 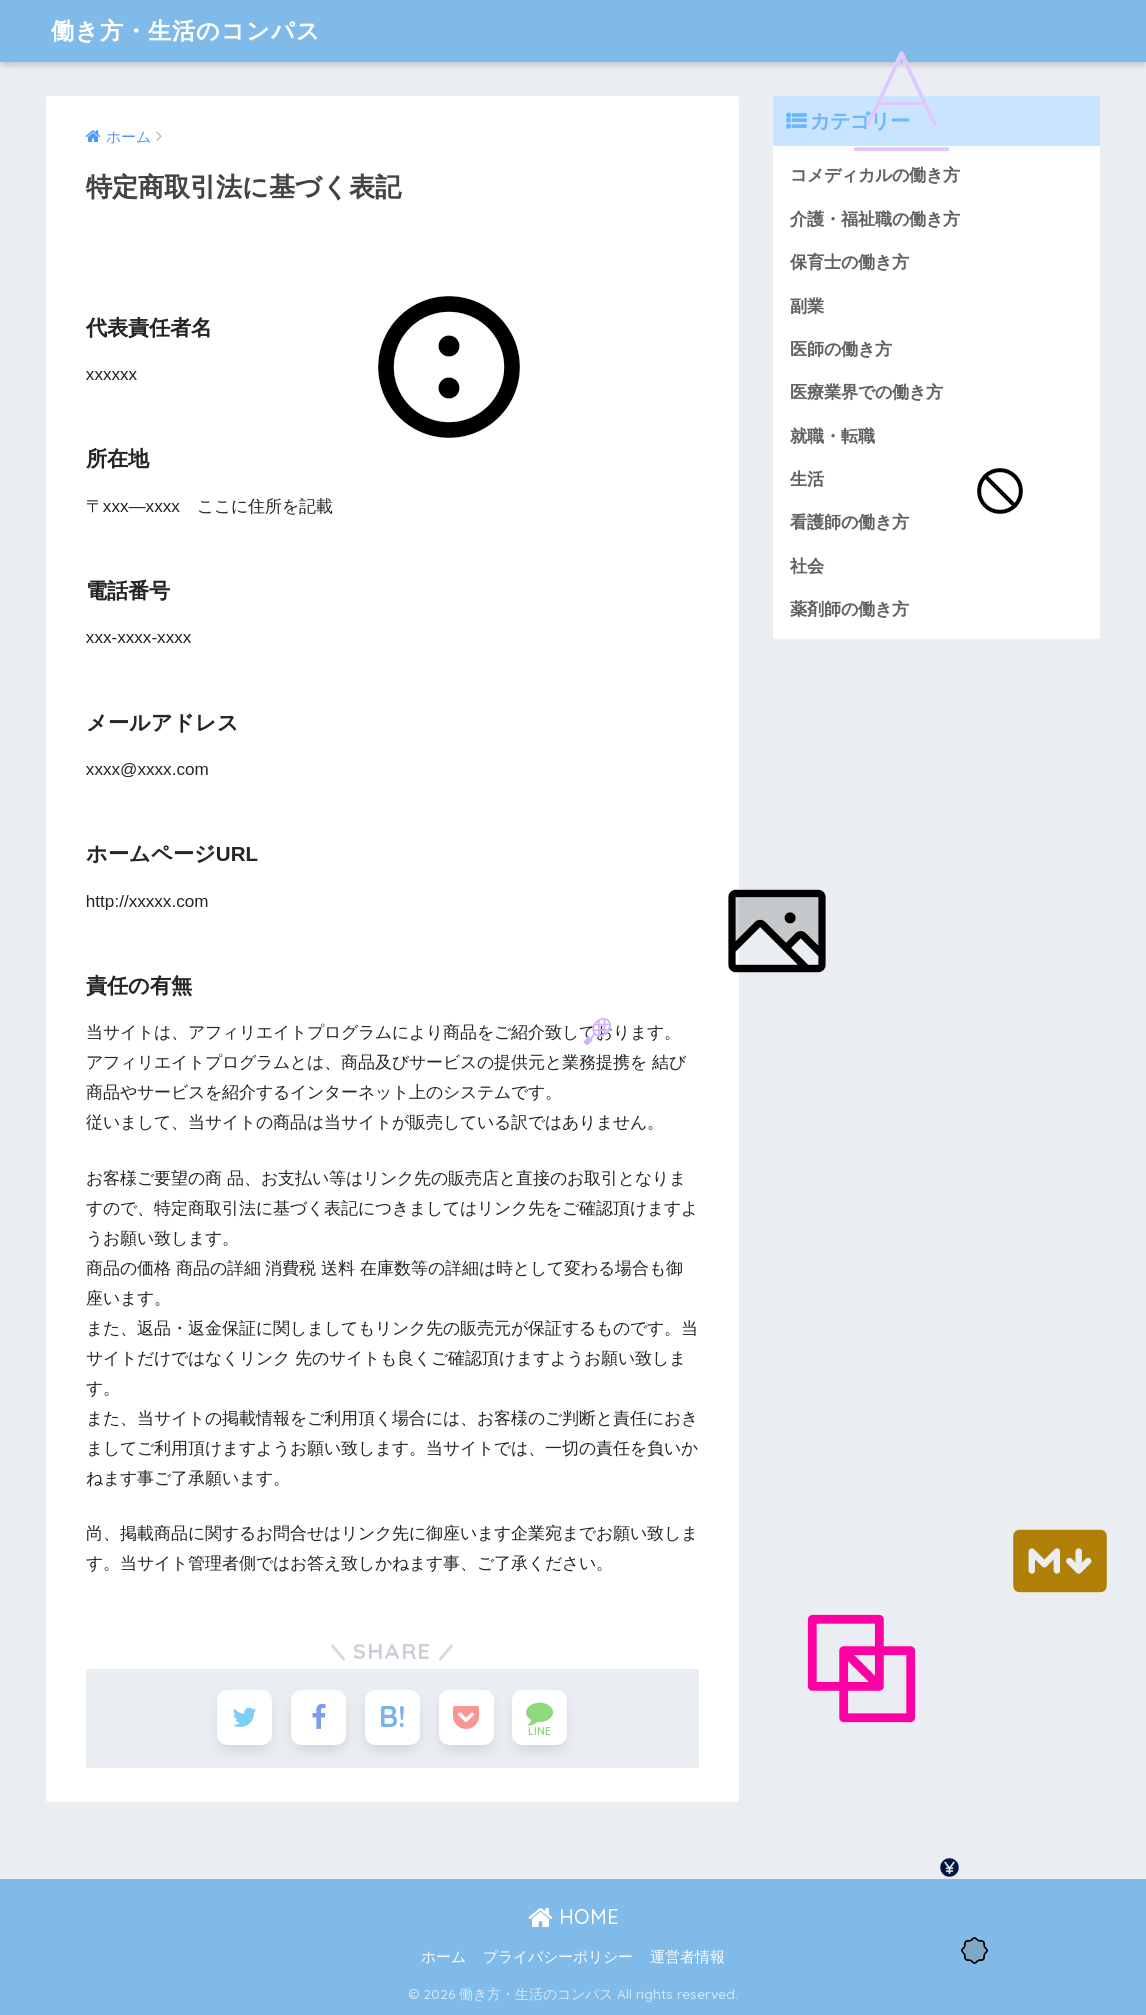 I want to click on indicates a verified or certified status, so click(x=974, y=1950).